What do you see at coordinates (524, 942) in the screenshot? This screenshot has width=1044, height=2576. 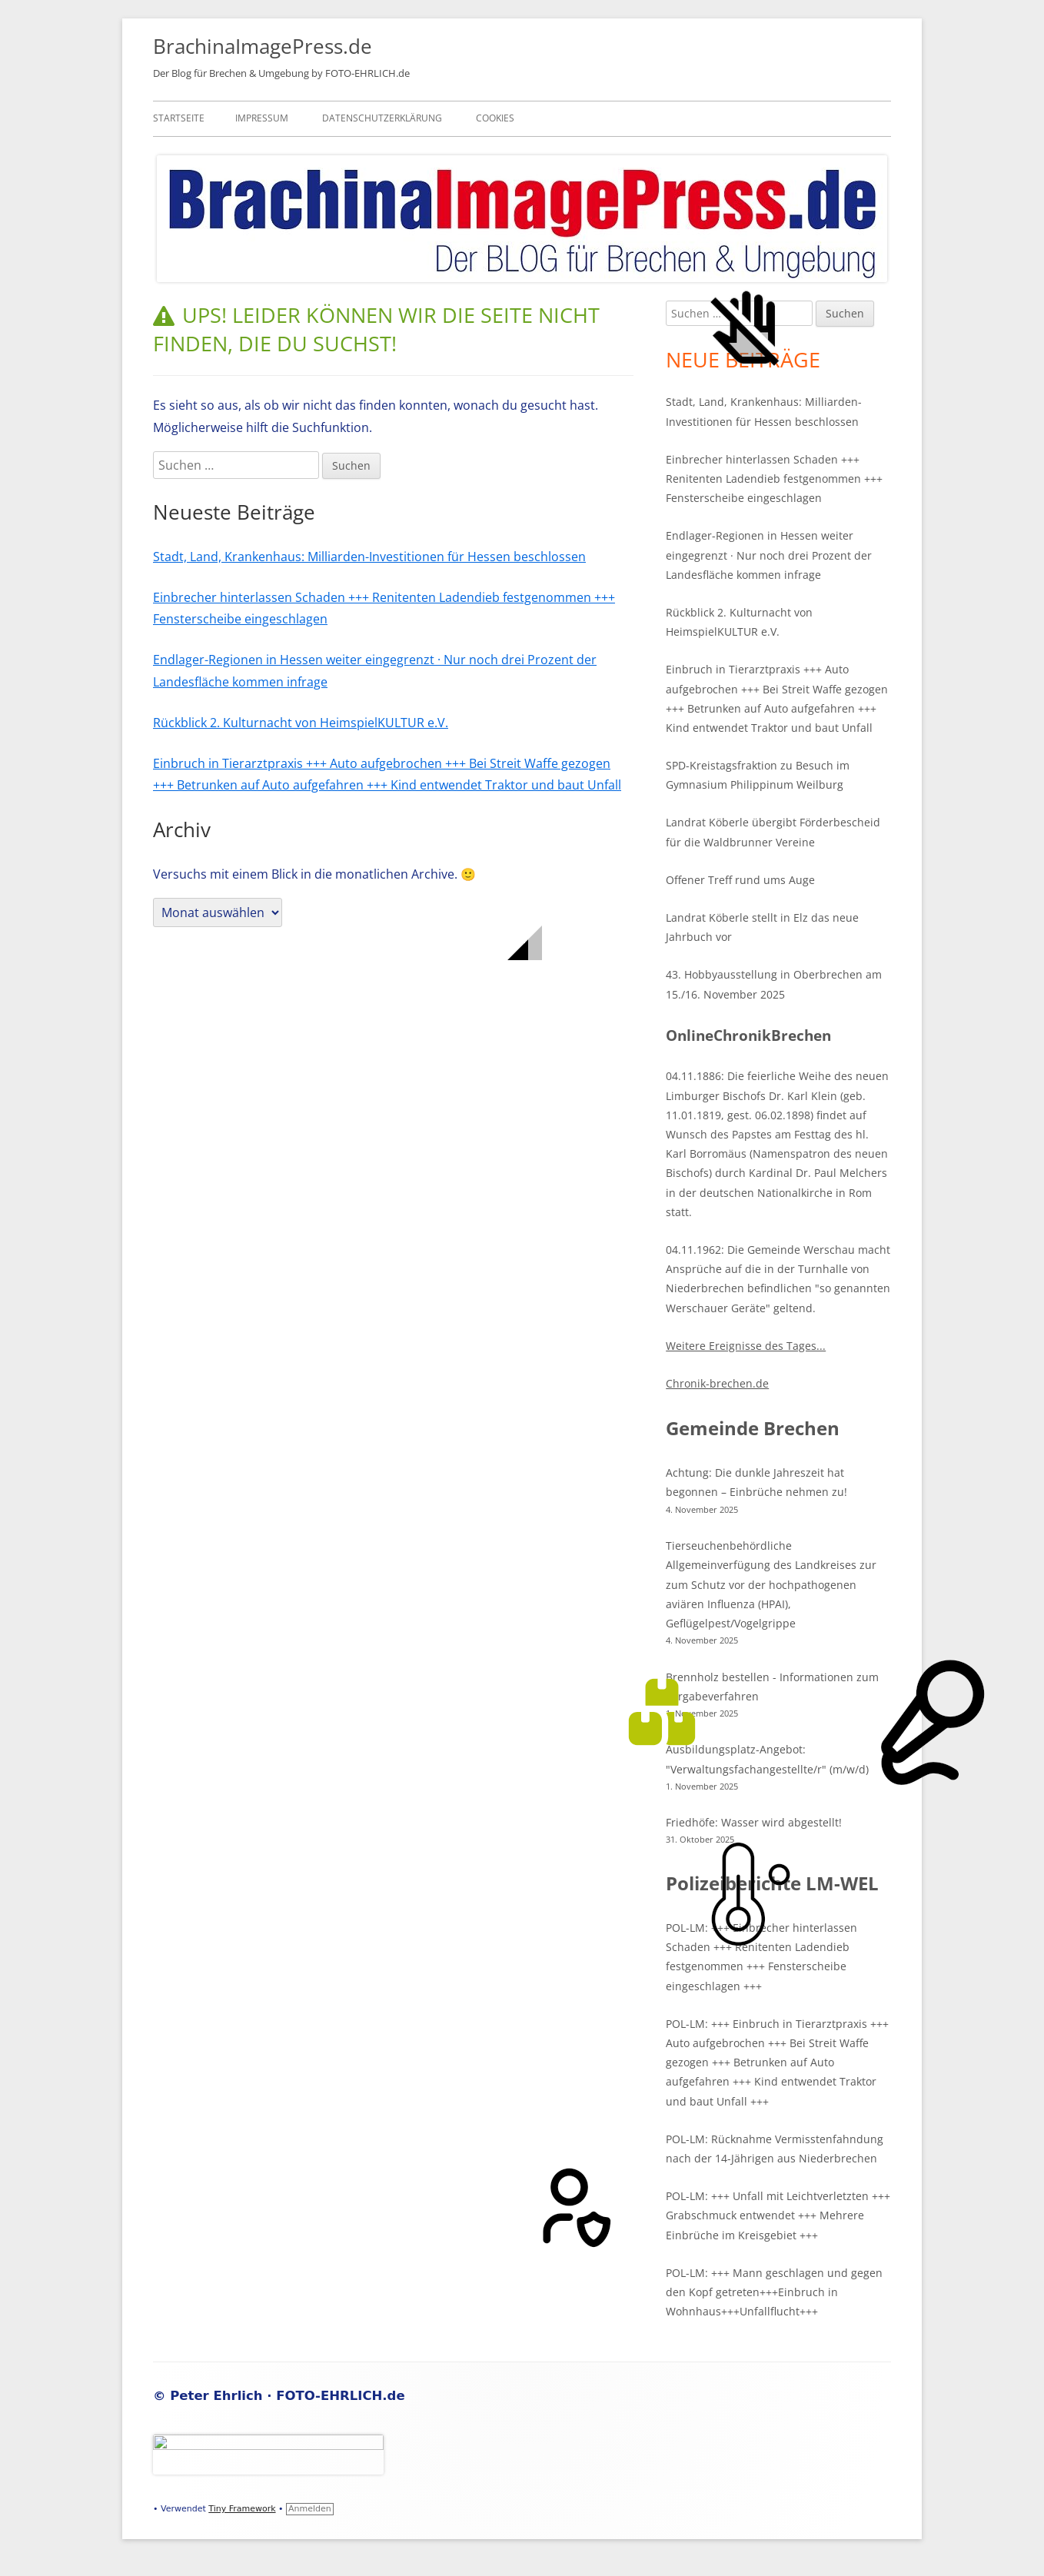 I see `indicates weak cellular signal strength (2 bars)` at bounding box center [524, 942].